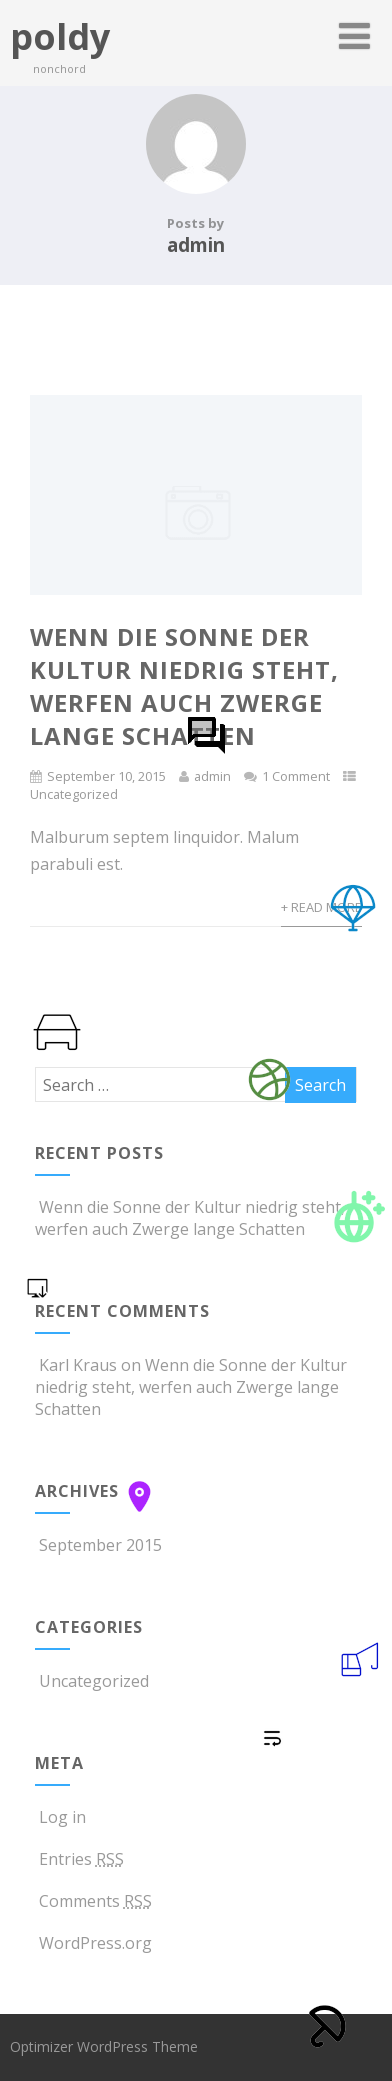 This screenshot has height=2081, width=392. Describe the element at coordinates (327, 2024) in the screenshot. I see `view weather protection or rain forecast` at that location.